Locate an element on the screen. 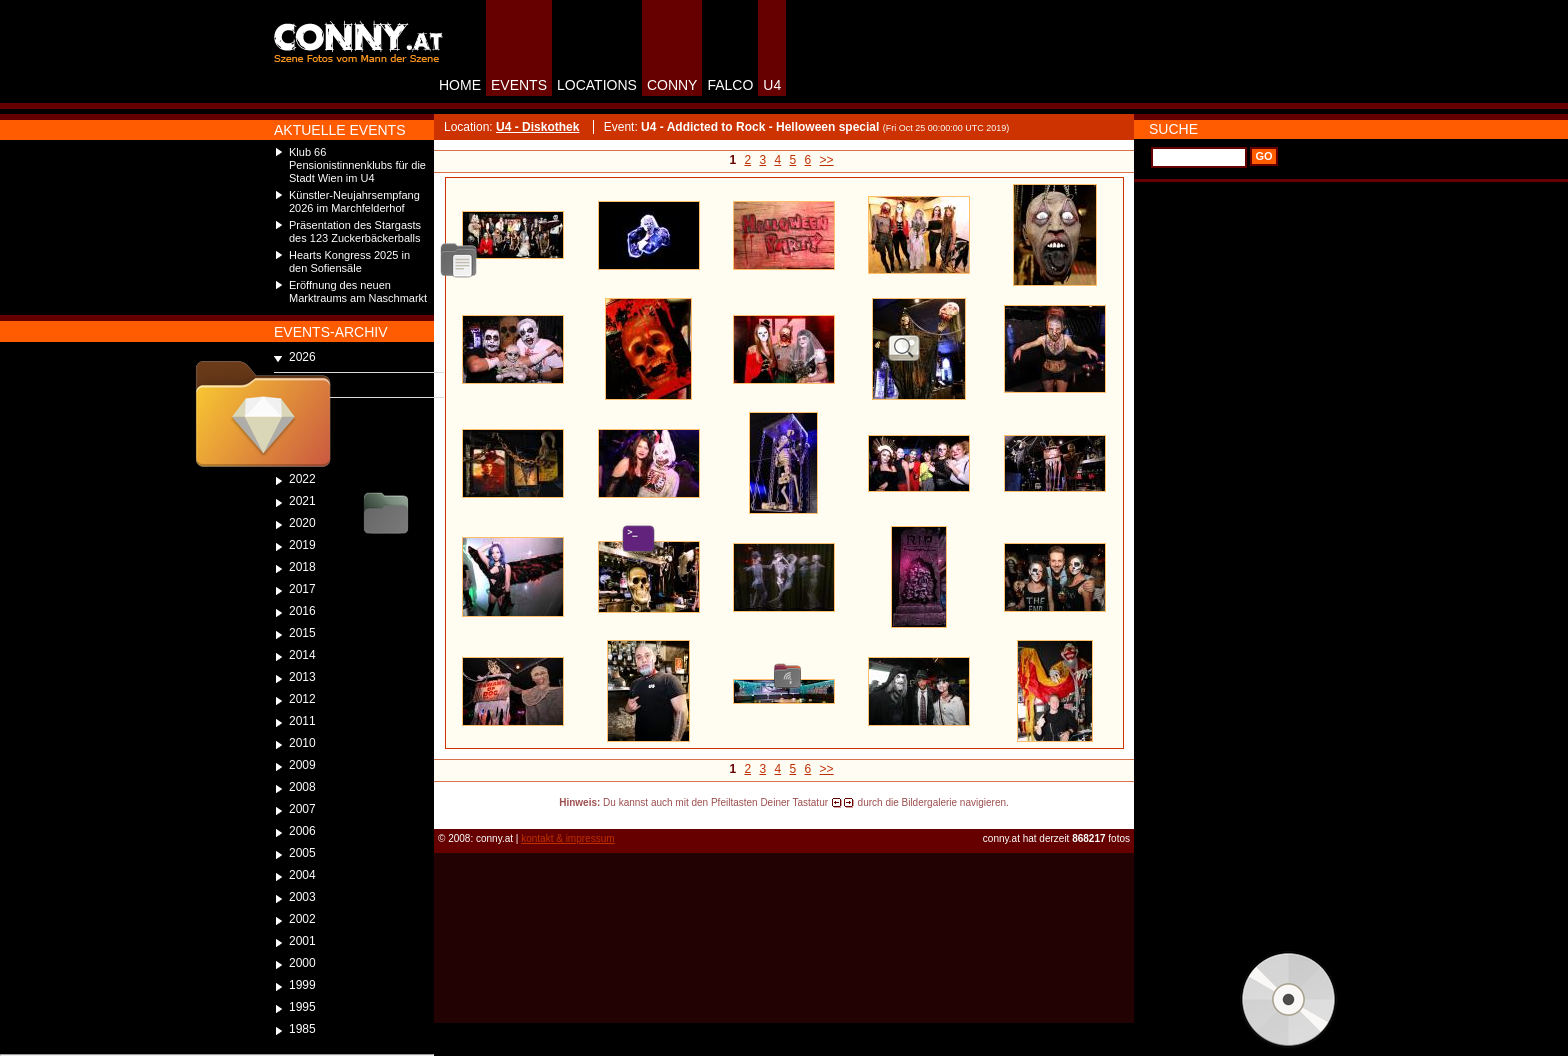  open sketch app project files is located at coordinates (262, 417).